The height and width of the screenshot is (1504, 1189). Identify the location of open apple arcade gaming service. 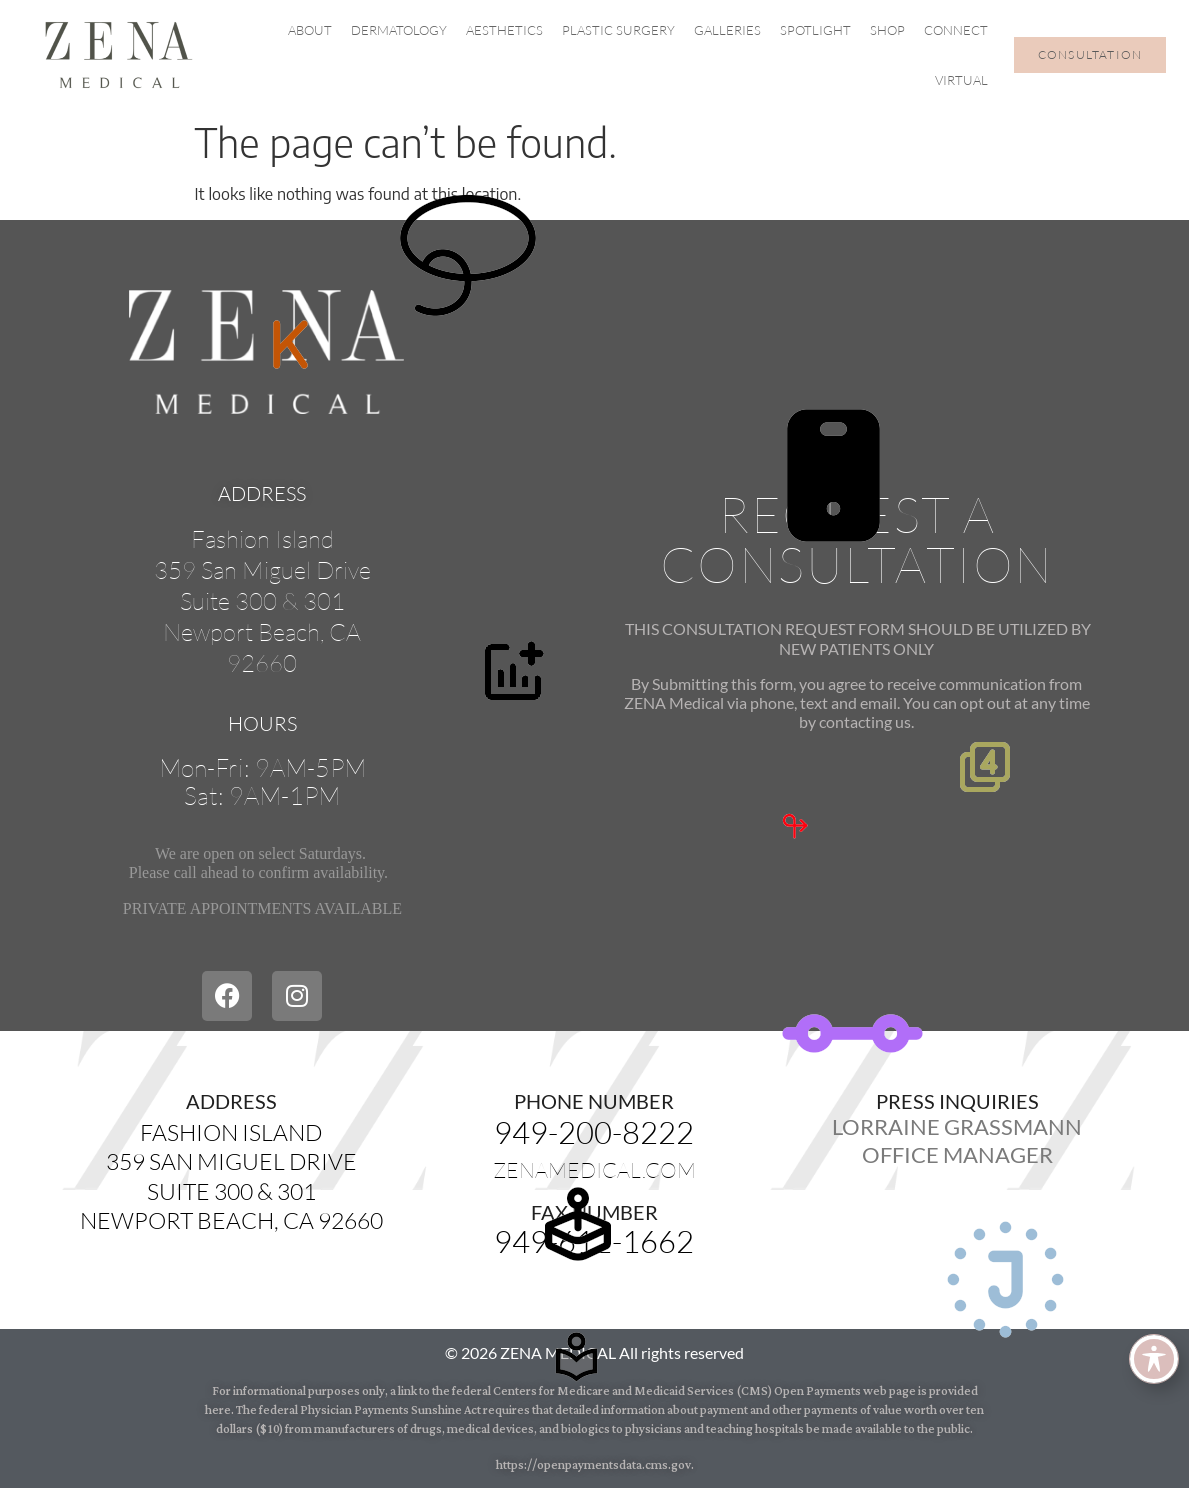
(578, 1224).